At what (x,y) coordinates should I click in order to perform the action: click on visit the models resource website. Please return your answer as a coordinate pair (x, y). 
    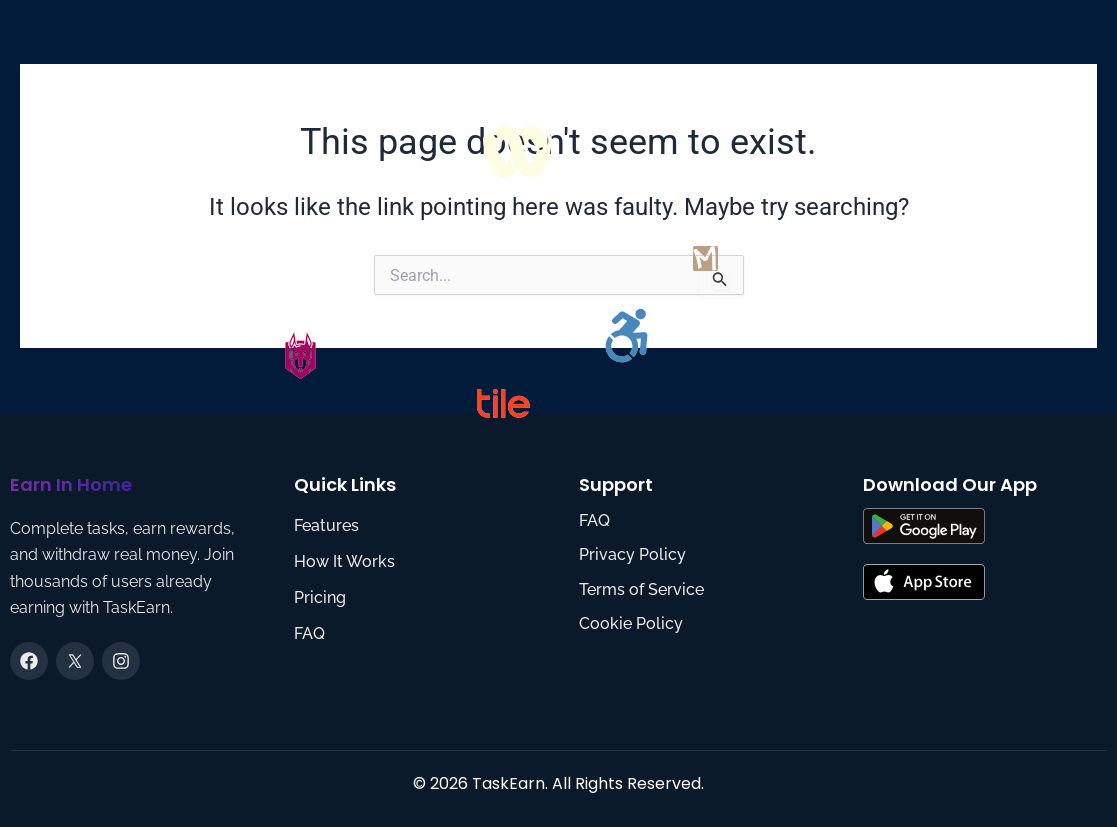
    Looking at the image, I should click on (705, 258).